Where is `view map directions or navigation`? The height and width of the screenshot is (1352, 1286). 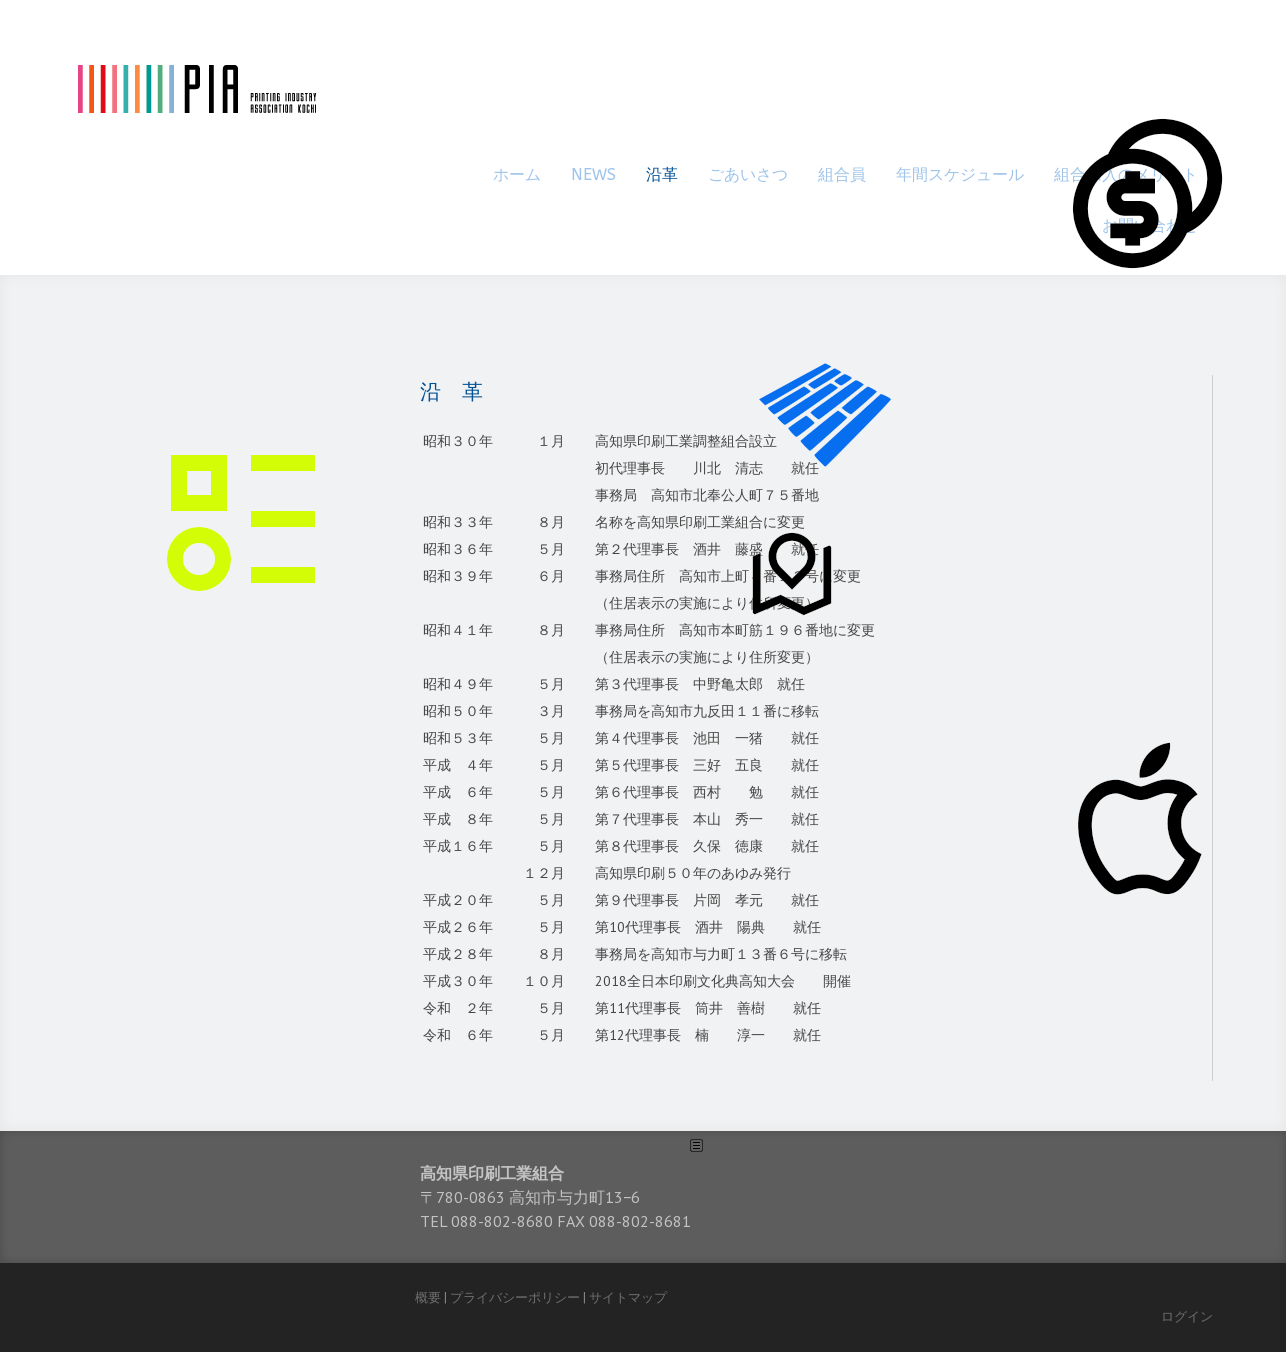
view map directions or navigation is located at coordinates (792, 576).